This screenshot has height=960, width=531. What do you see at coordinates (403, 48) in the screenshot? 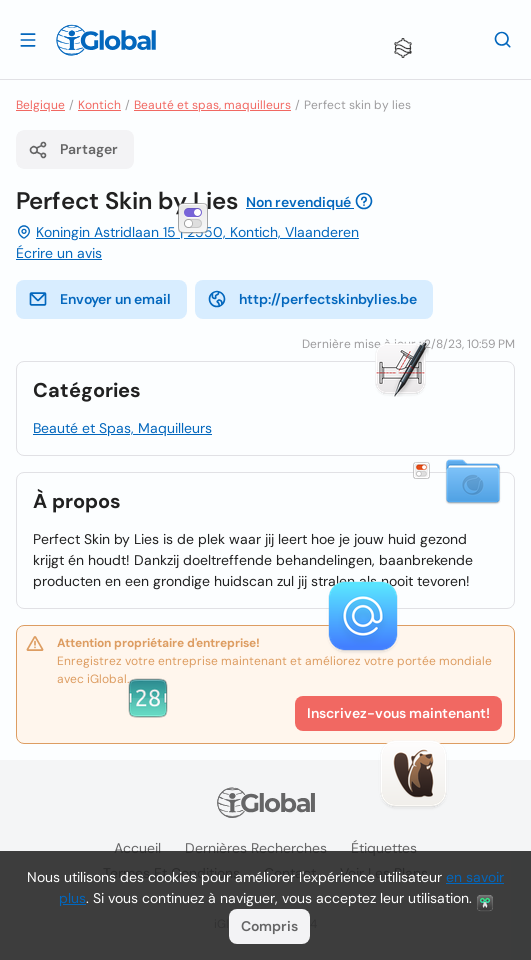
I see `launch minesweeper game` at bounding box center [403, 48].